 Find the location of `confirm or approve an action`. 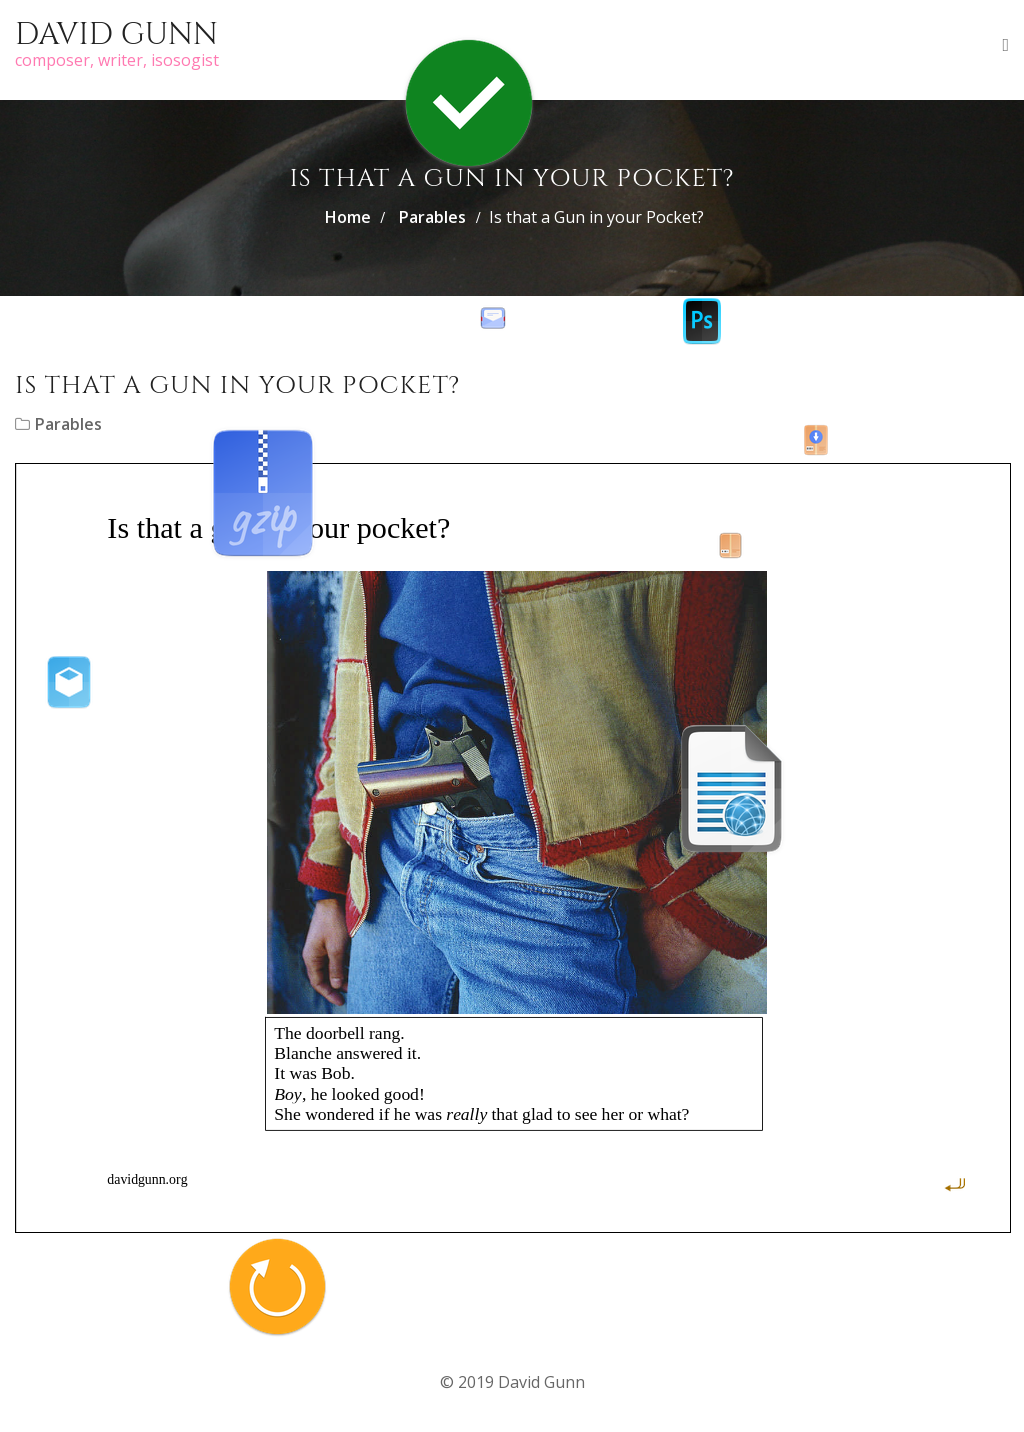

confirm or approve an action is located at coordinates (469, 103).